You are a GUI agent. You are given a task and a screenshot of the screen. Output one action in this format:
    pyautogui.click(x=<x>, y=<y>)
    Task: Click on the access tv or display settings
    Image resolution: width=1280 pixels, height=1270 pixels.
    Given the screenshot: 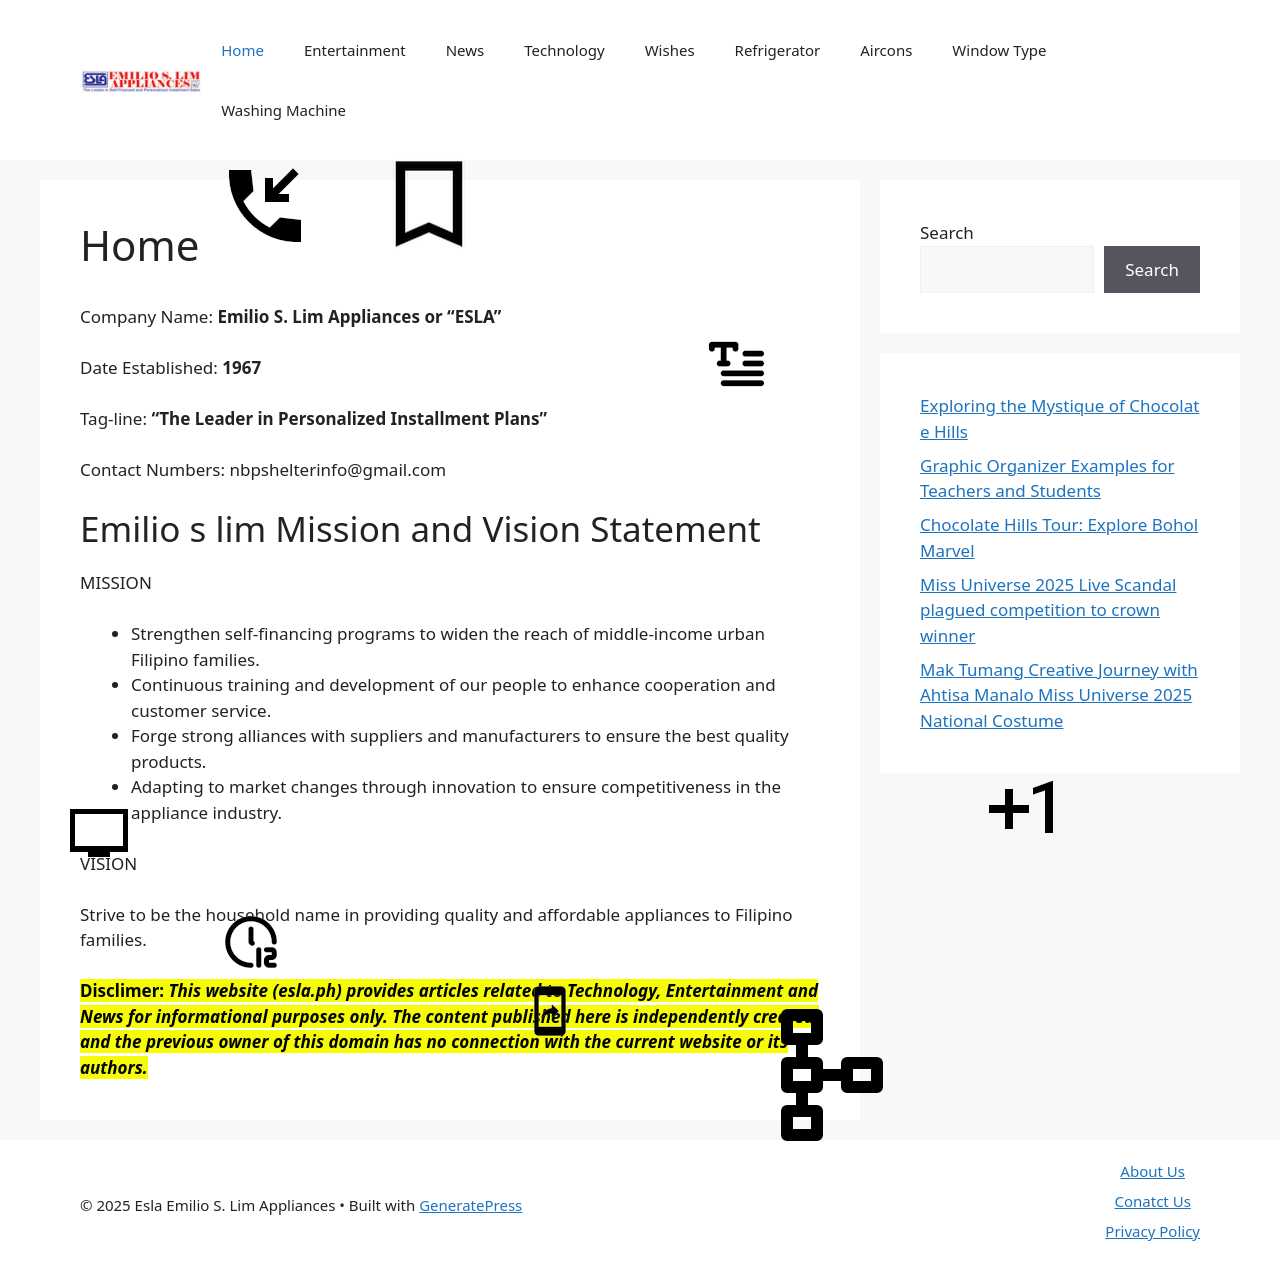 What is the action you would take?
    pyautogui.click(x=99, y=833)
    